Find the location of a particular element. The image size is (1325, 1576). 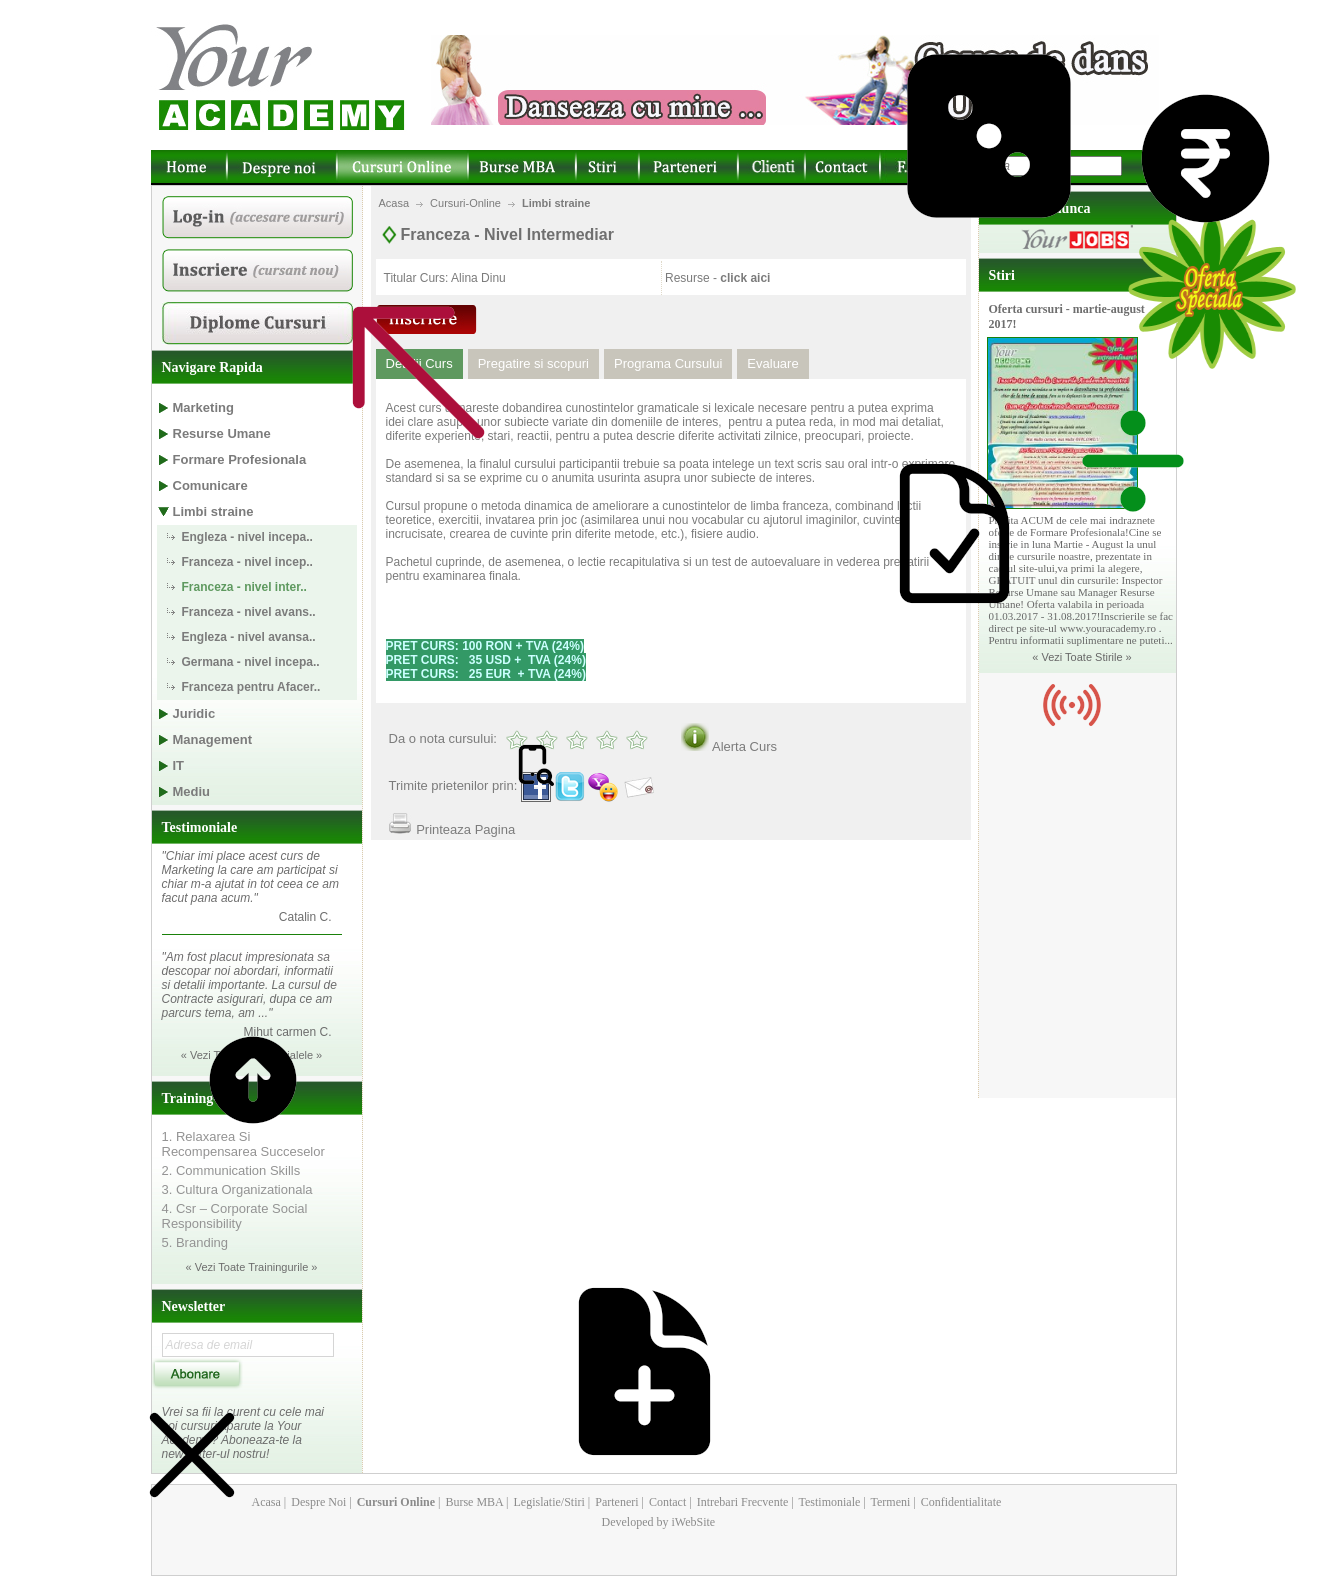

view balance or payment amount in indian rupees is located at coordinates (1205, 158).